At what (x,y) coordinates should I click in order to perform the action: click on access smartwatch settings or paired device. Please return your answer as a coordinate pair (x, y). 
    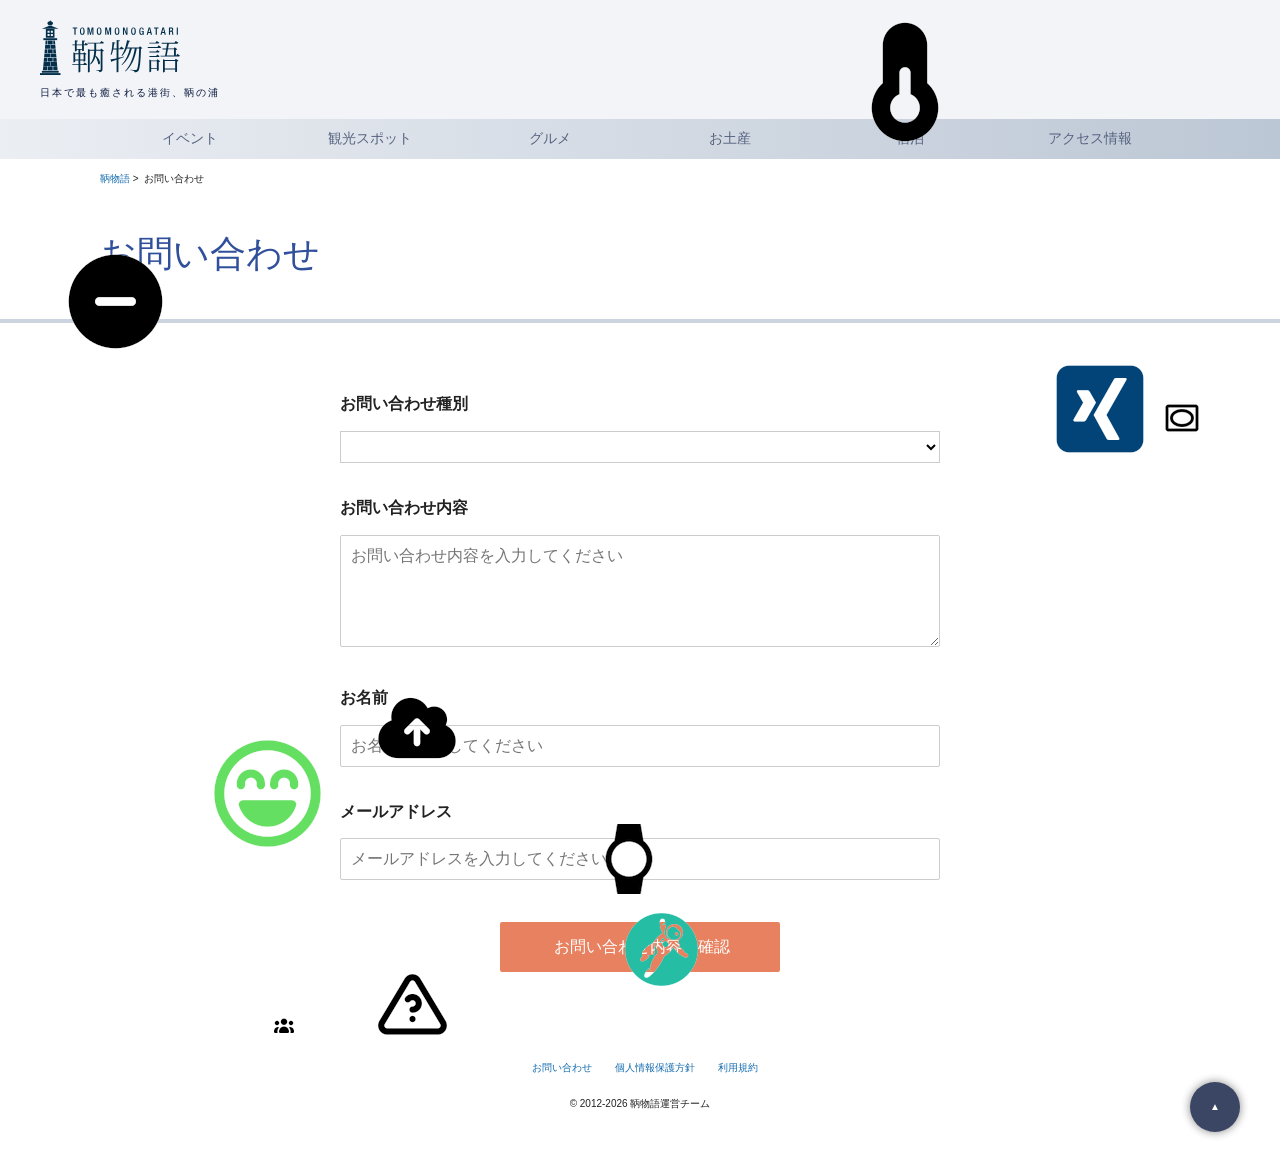
    Looking at the image, I should click on (629, 859).